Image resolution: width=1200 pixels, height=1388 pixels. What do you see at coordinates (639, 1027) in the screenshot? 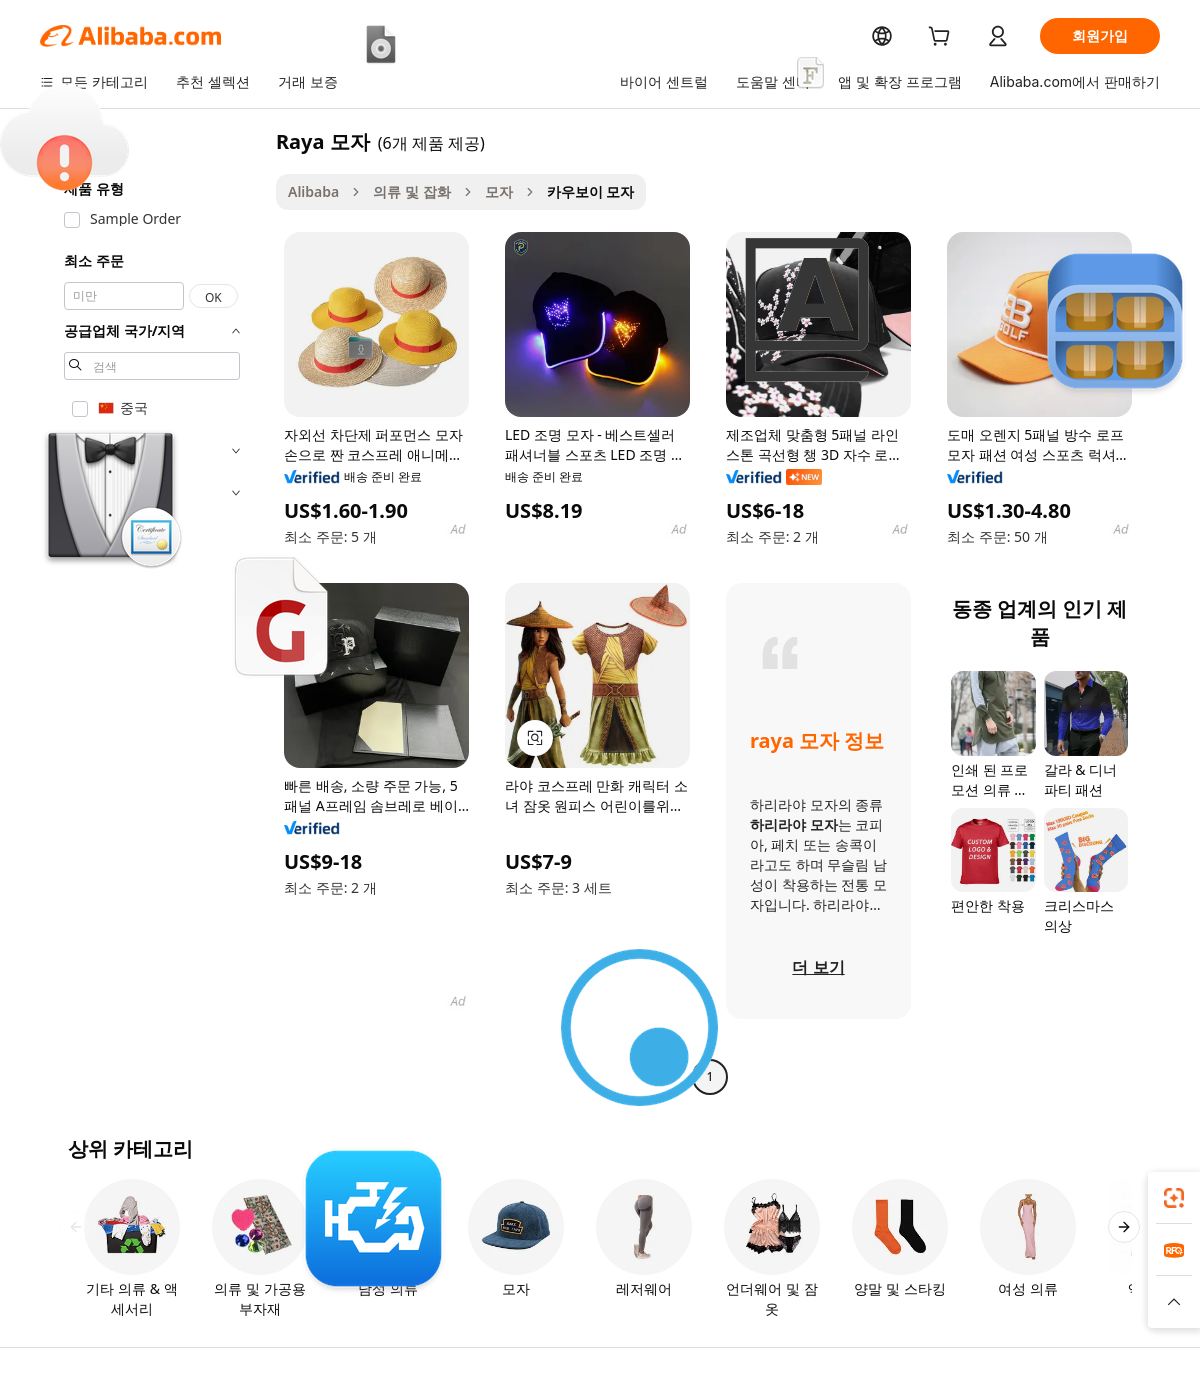
I see `new message notification in quassel irc client` at bounding box center [639, 1027].